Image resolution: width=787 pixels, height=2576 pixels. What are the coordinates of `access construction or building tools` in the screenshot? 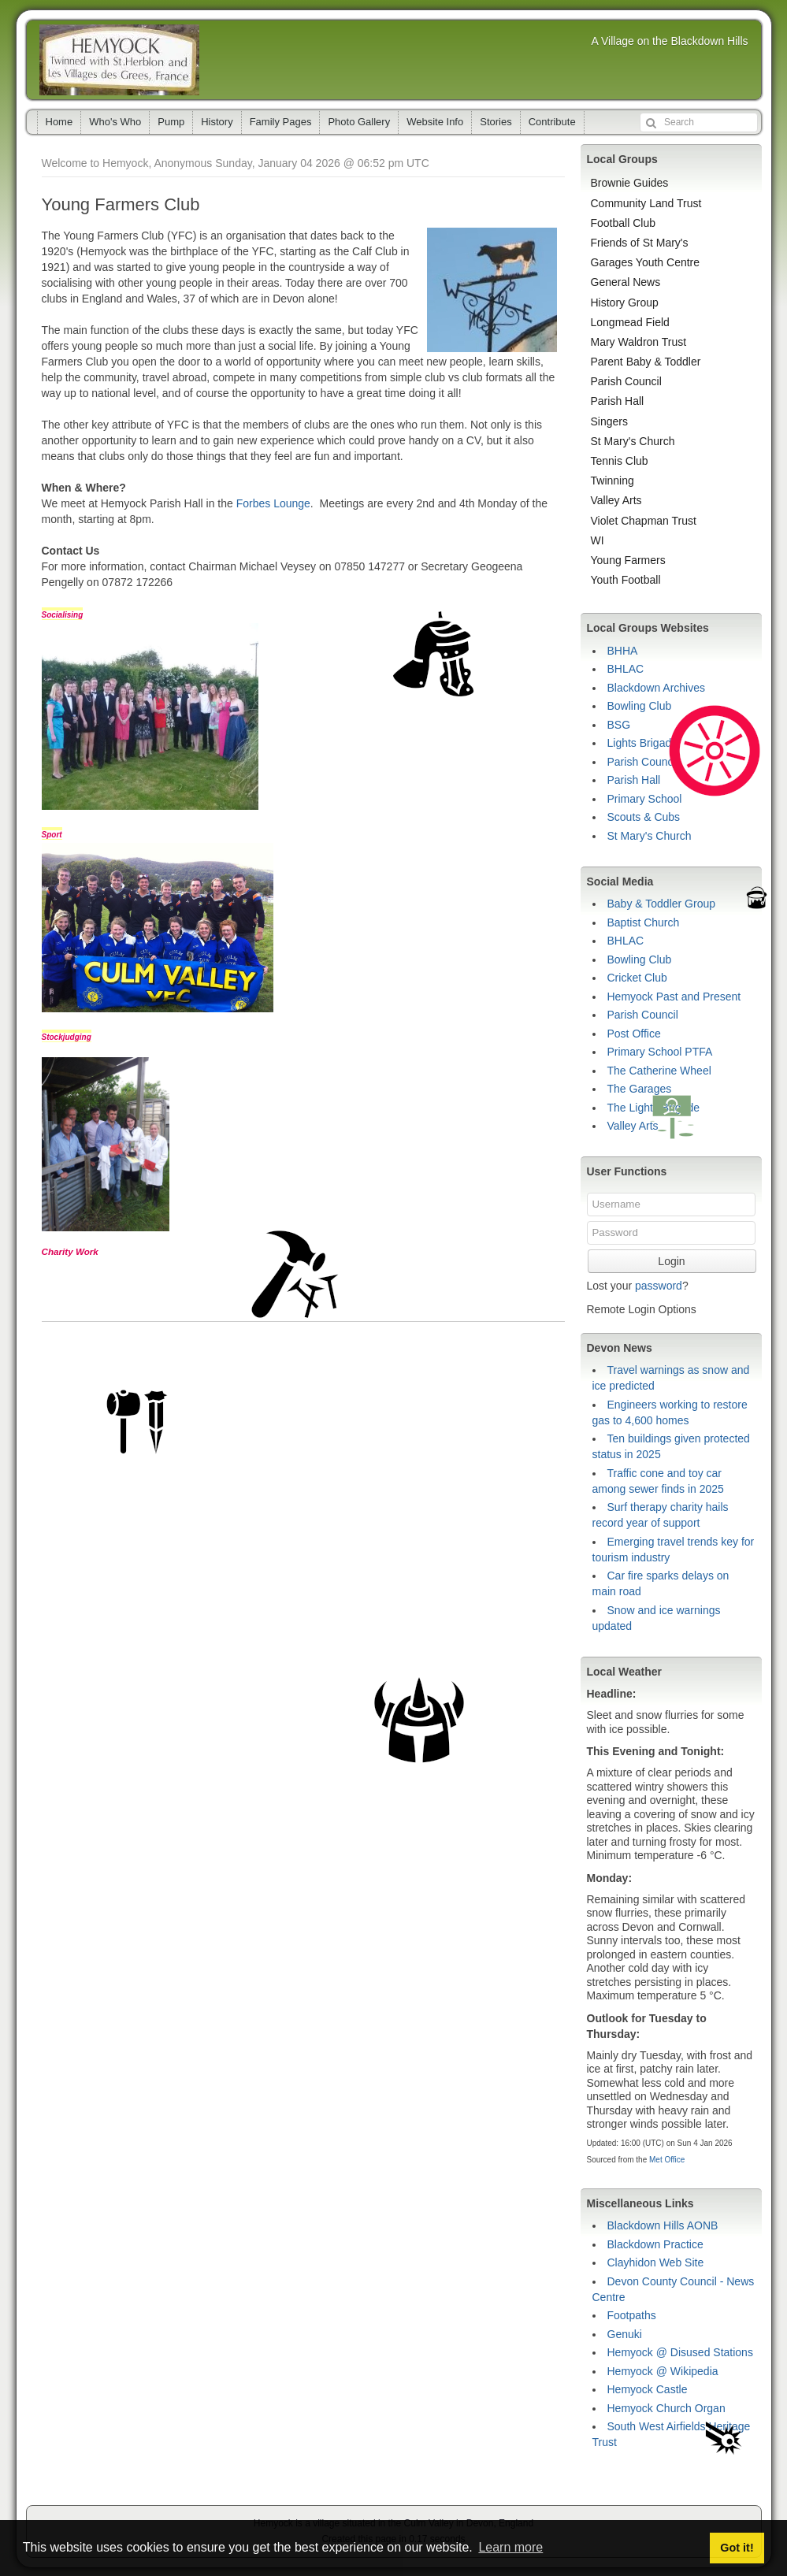 It's located at (295, 1274).